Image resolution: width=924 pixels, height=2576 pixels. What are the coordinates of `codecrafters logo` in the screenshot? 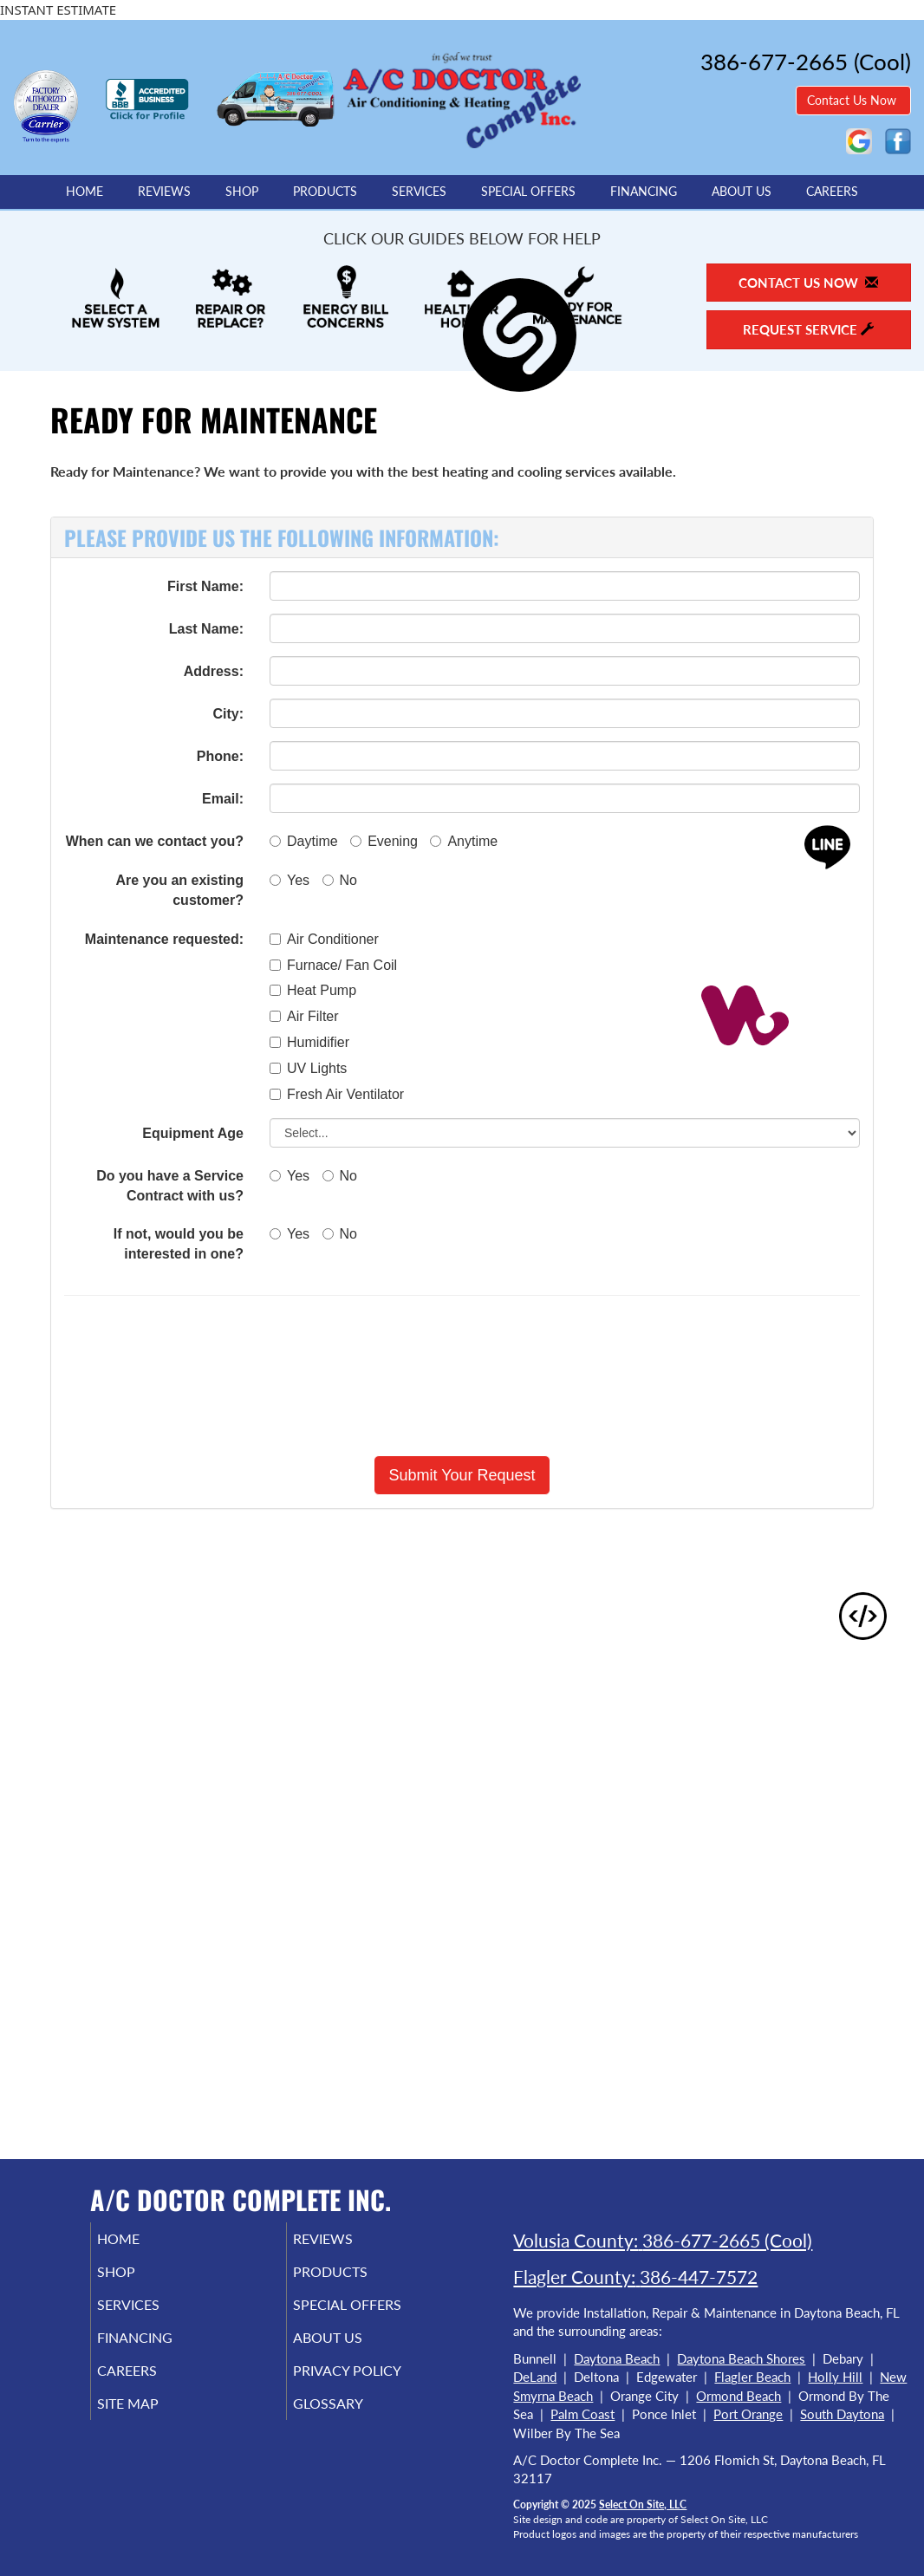 It's located at (862, 1616).